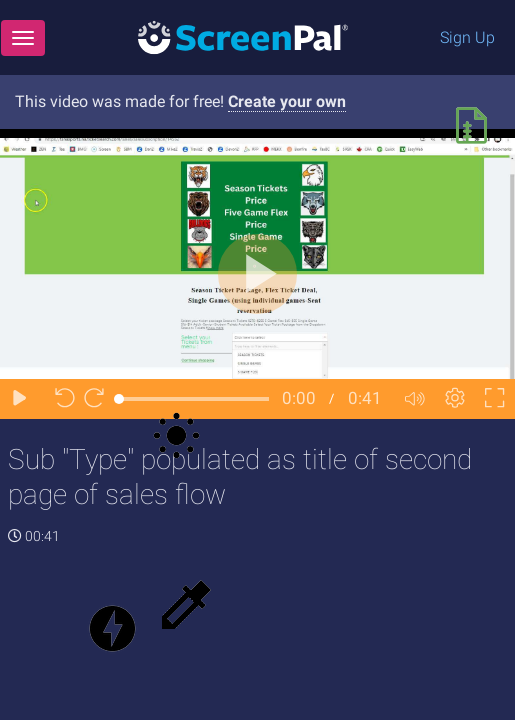 The height and width of the screenshot is (720, 515). Describe the element at coordinates (471, 125) in the screenshot. I see `access compressed or archived files` at that location.